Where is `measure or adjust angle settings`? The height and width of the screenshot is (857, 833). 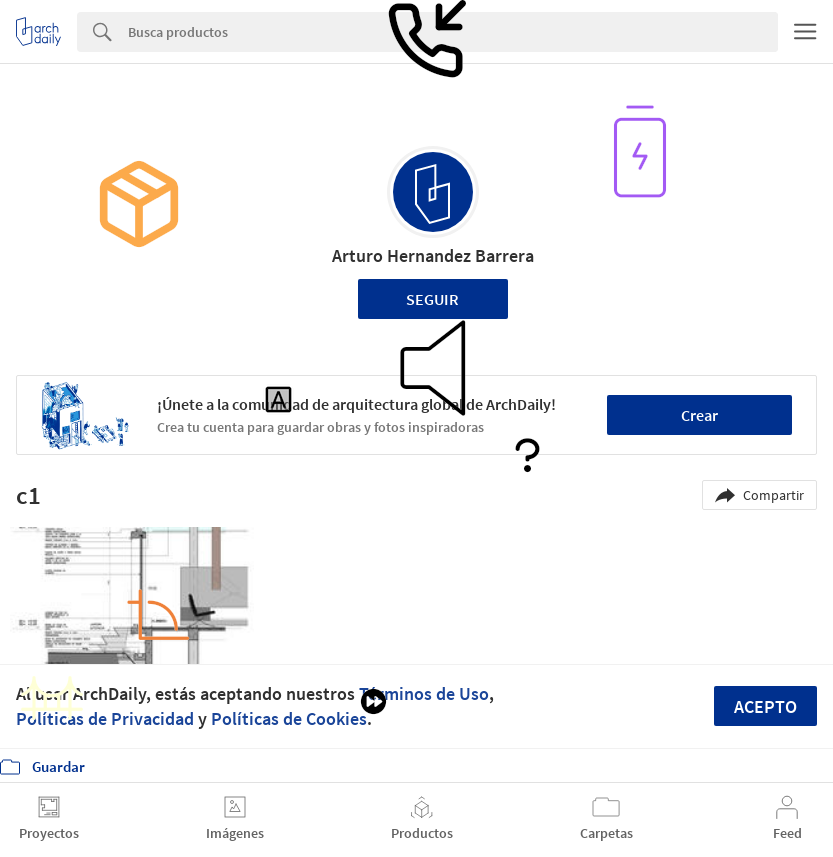
measure or adjust angle settings is located at coordinates (156, 618).